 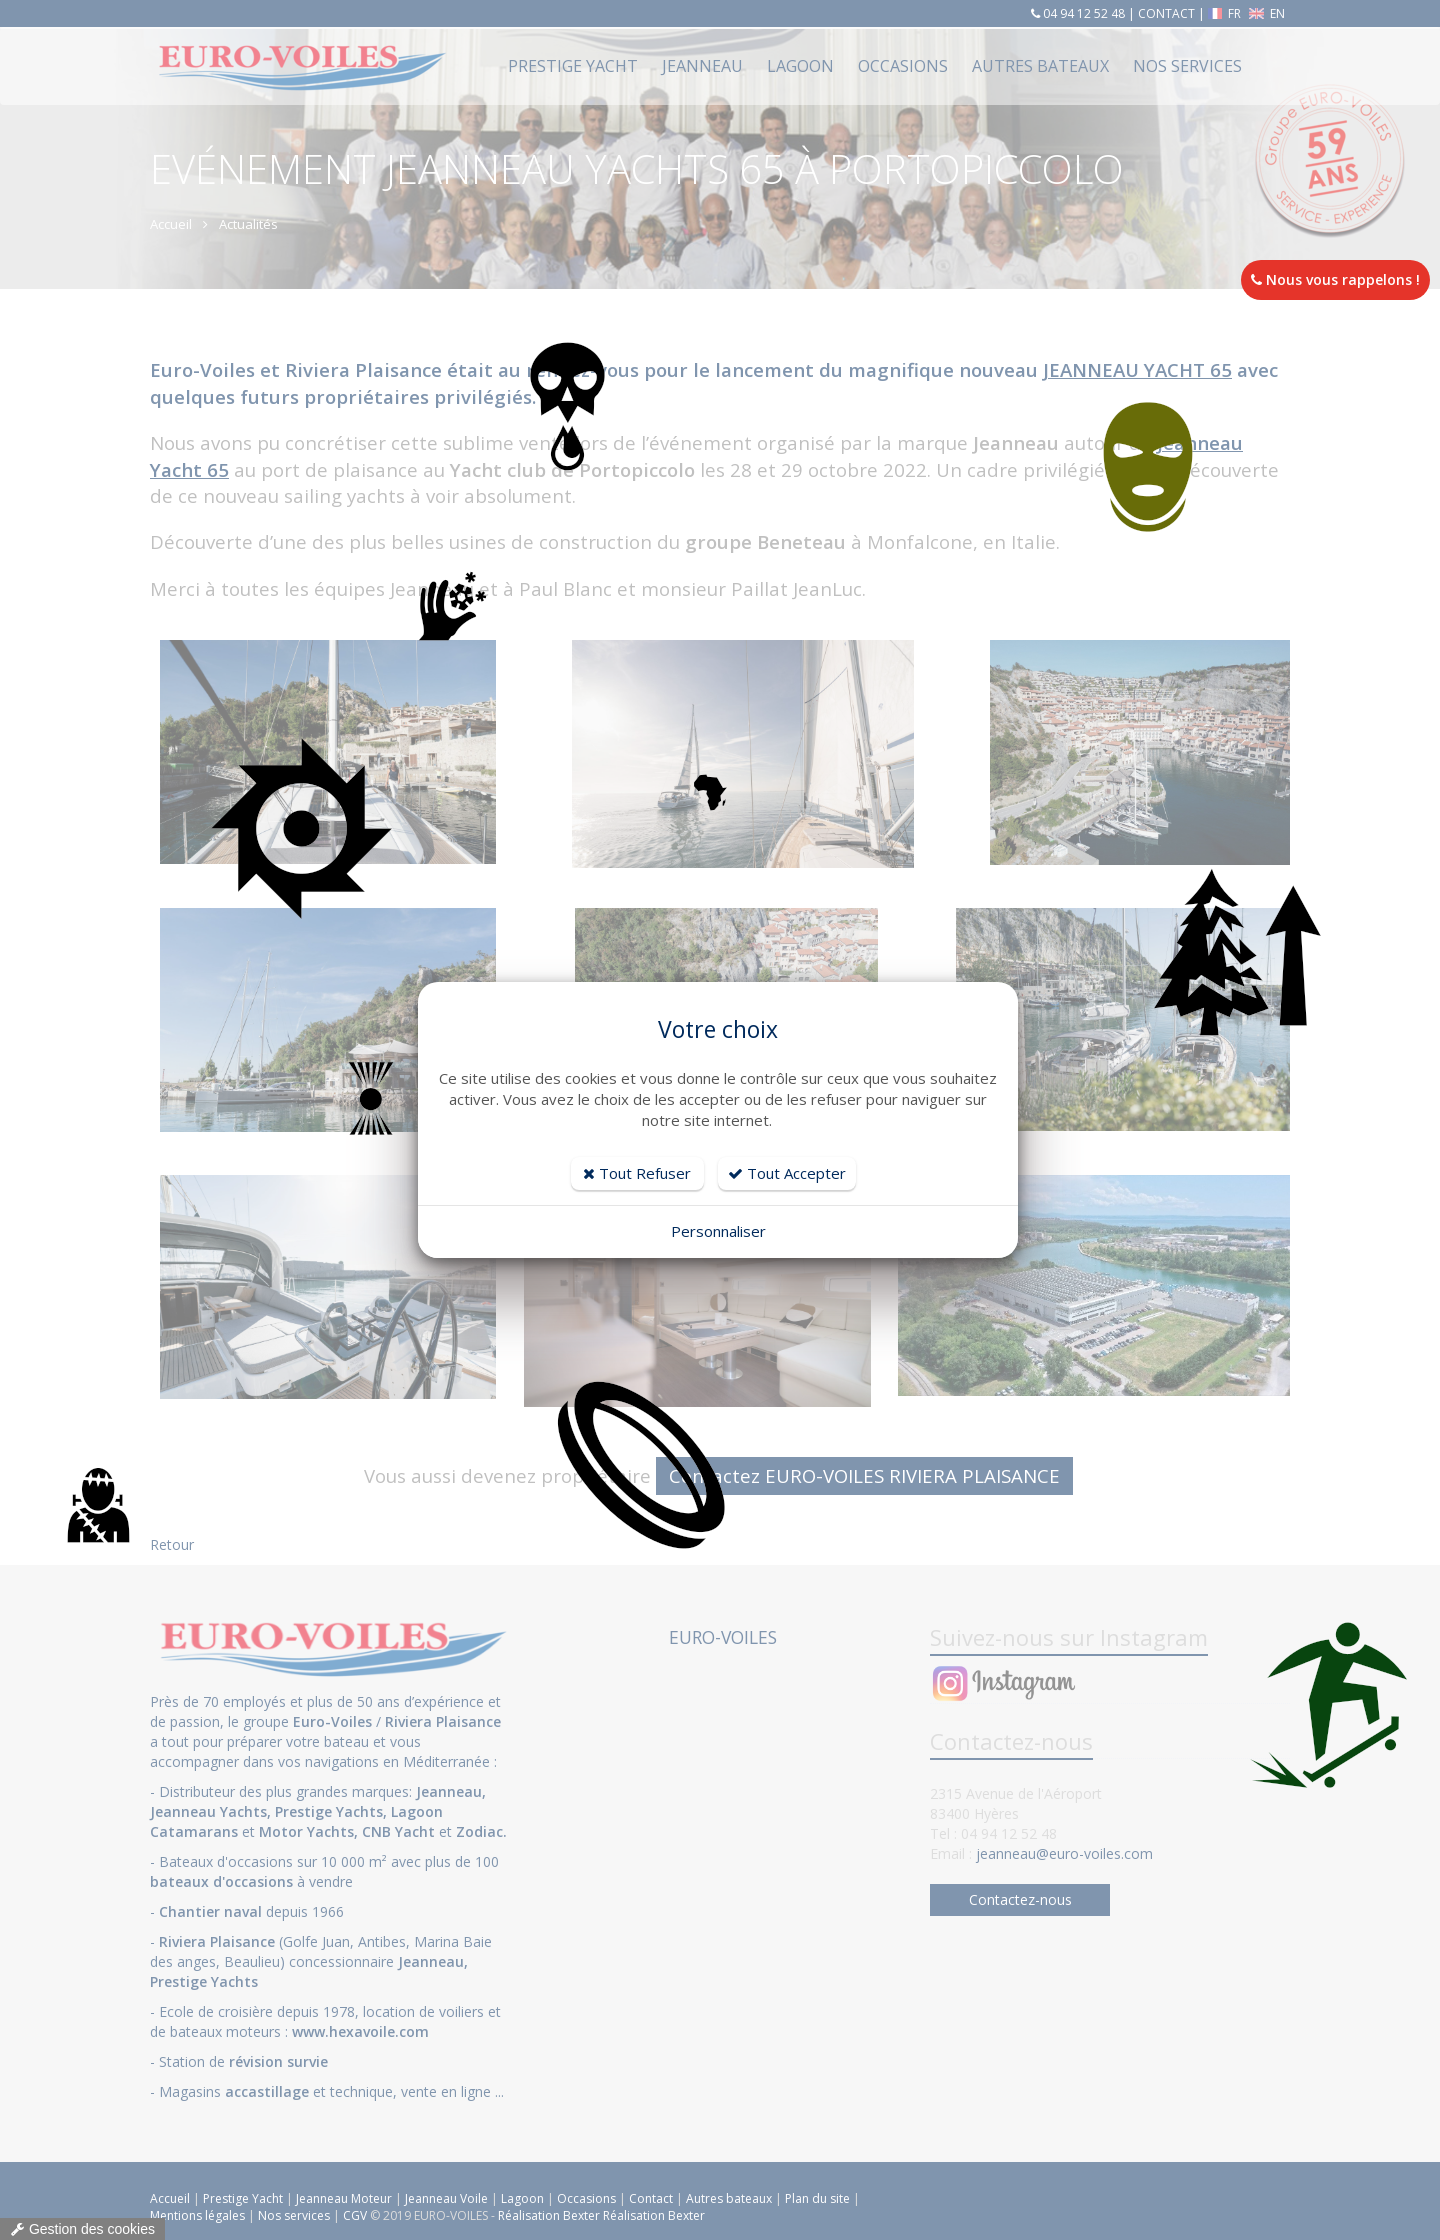 What do you see at coordinates (710, 792) in the screenshot?
I see `select africa as your region` at bounding box center [710, 792].